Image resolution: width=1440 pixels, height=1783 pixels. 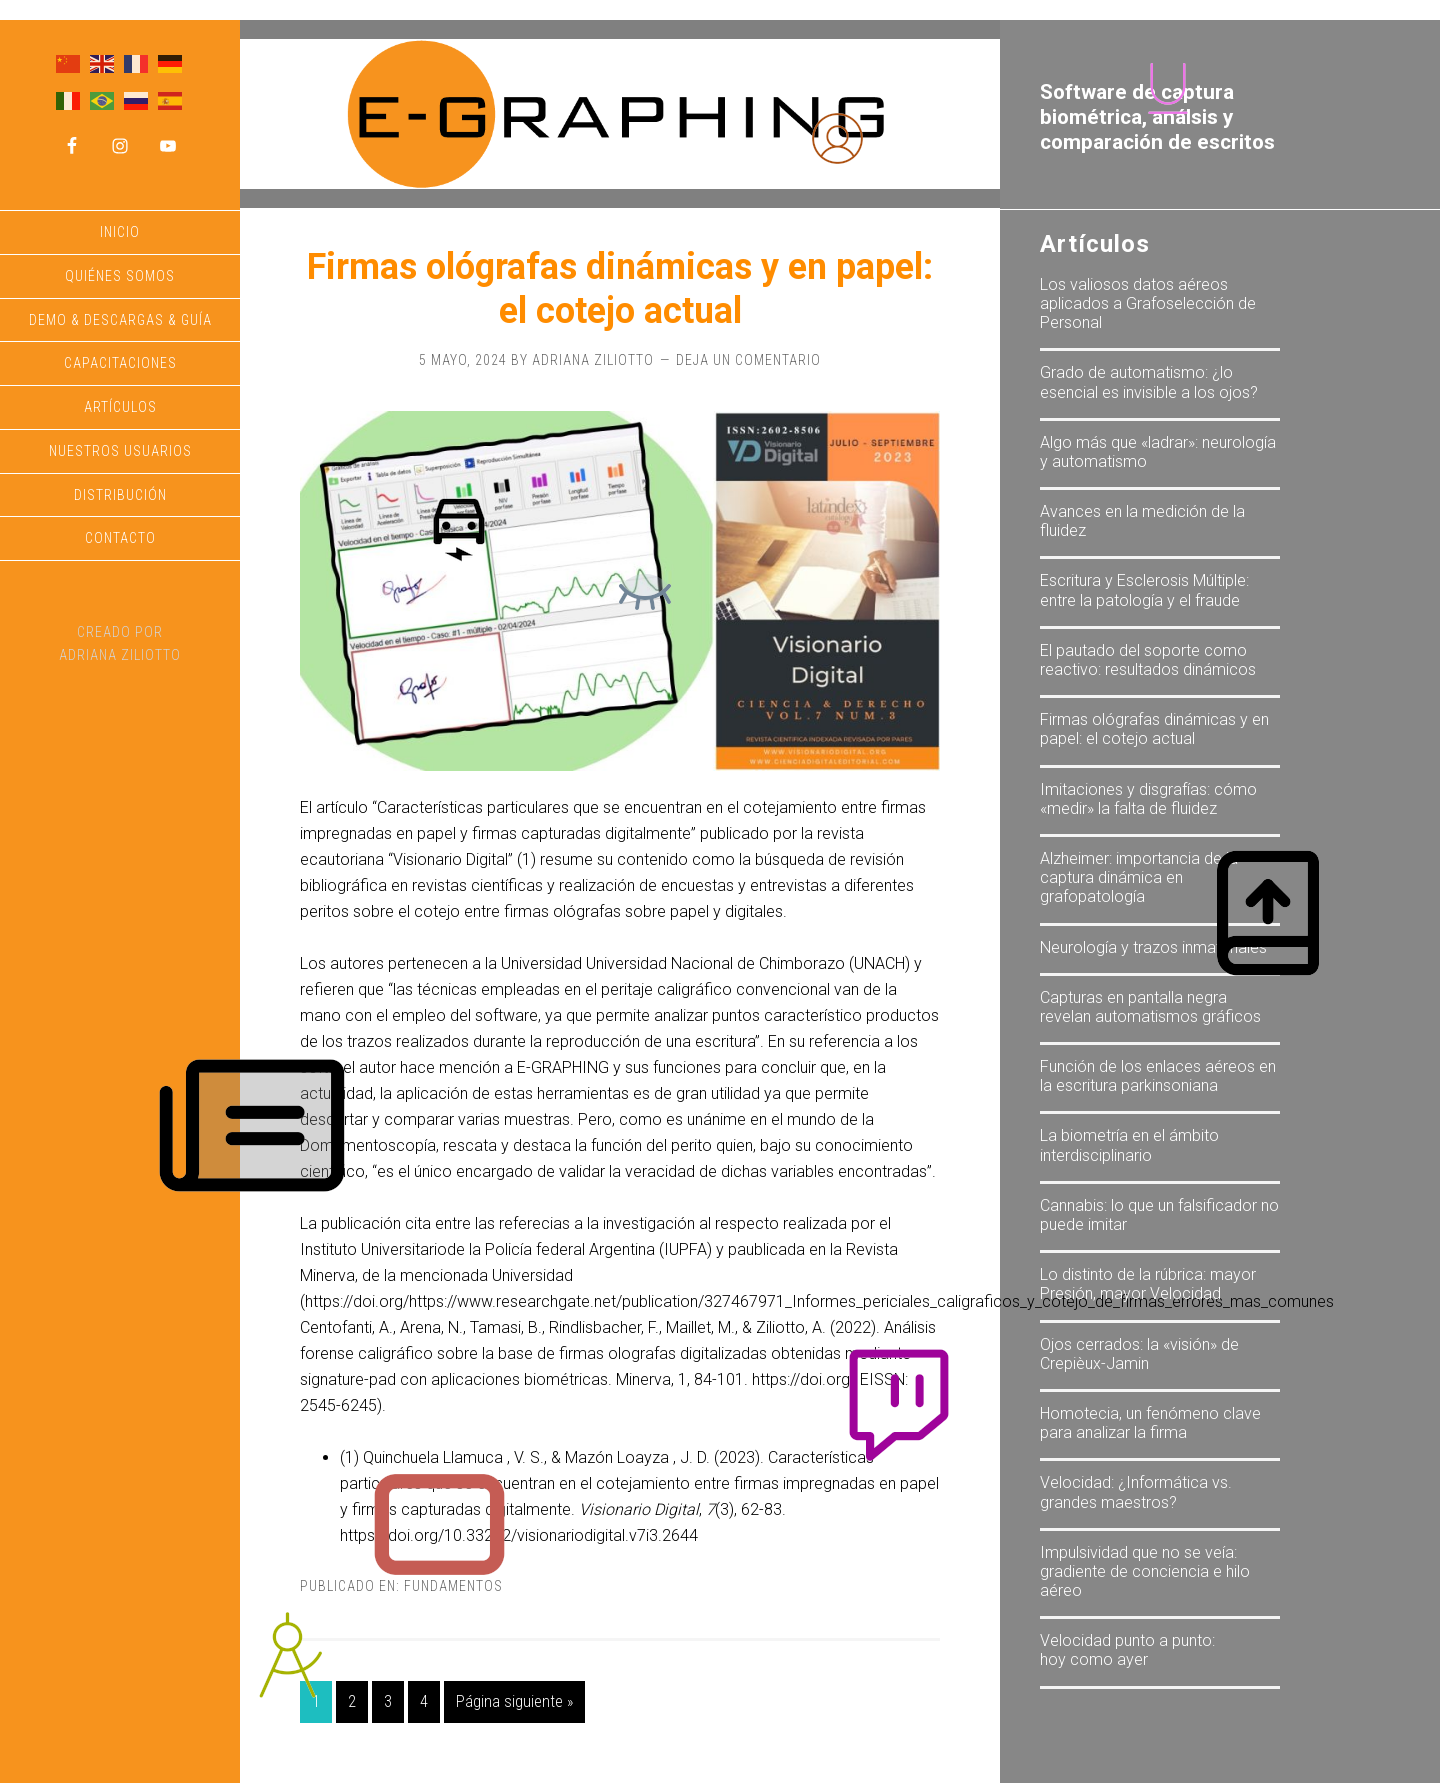 I want to click on view news articles or updates, so click(x=258, y=1125).